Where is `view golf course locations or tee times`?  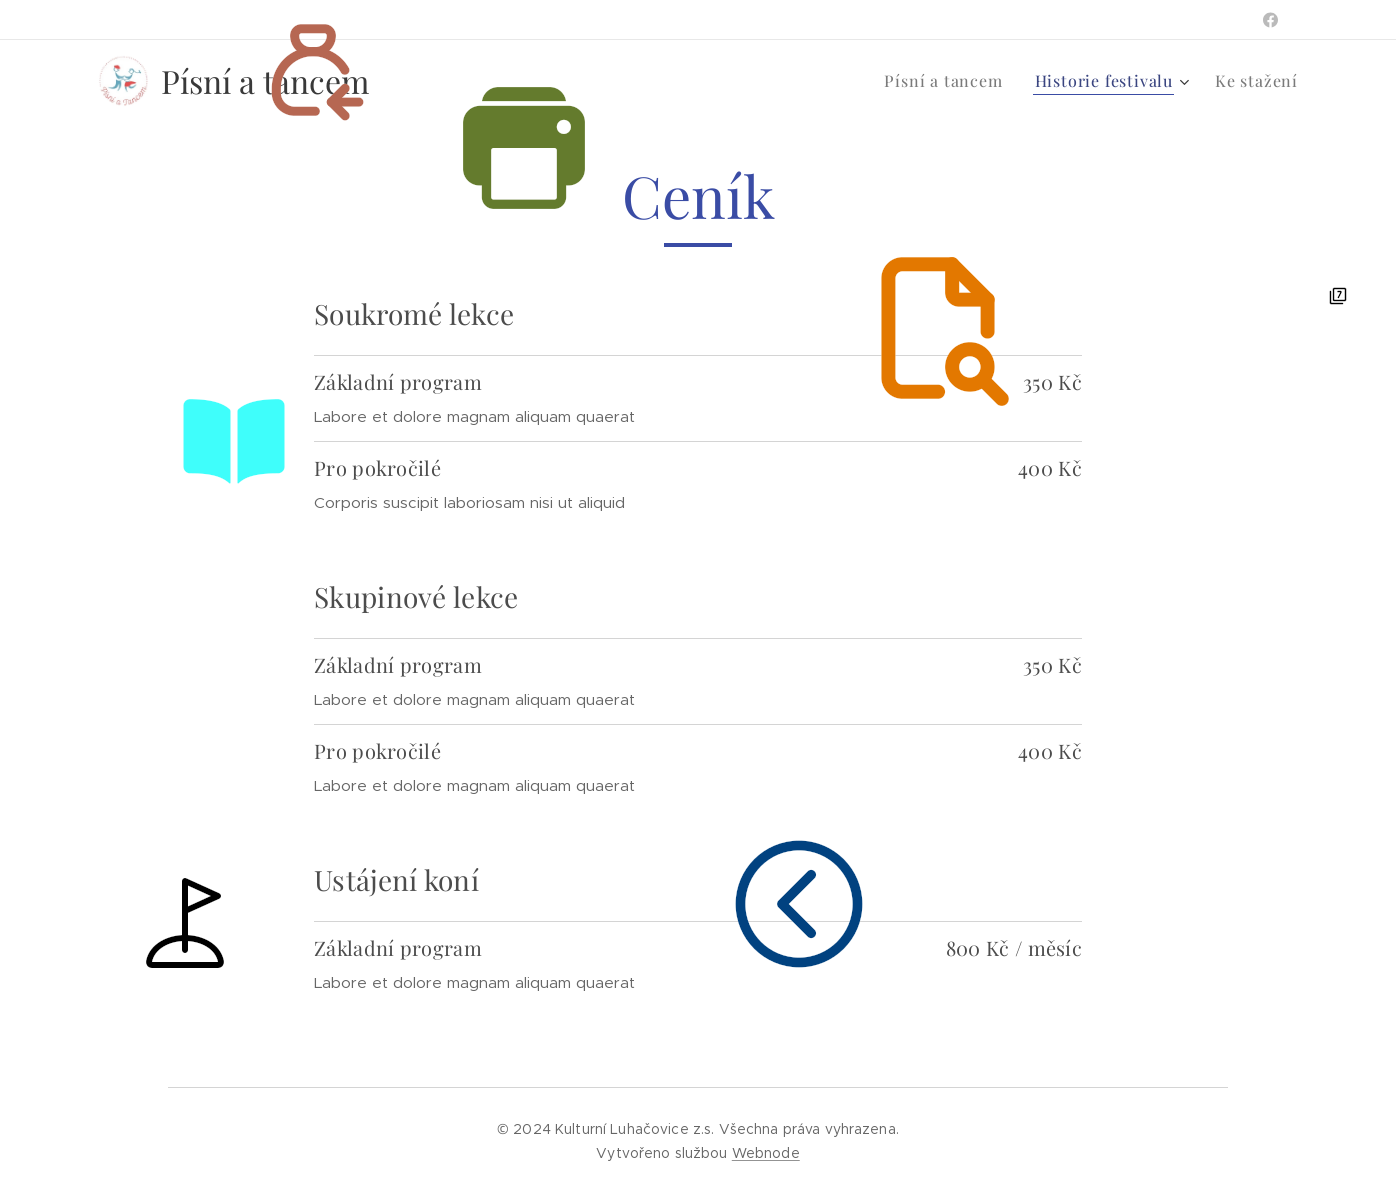 view golf course locations or tee times is located at coordinates (185, 923).